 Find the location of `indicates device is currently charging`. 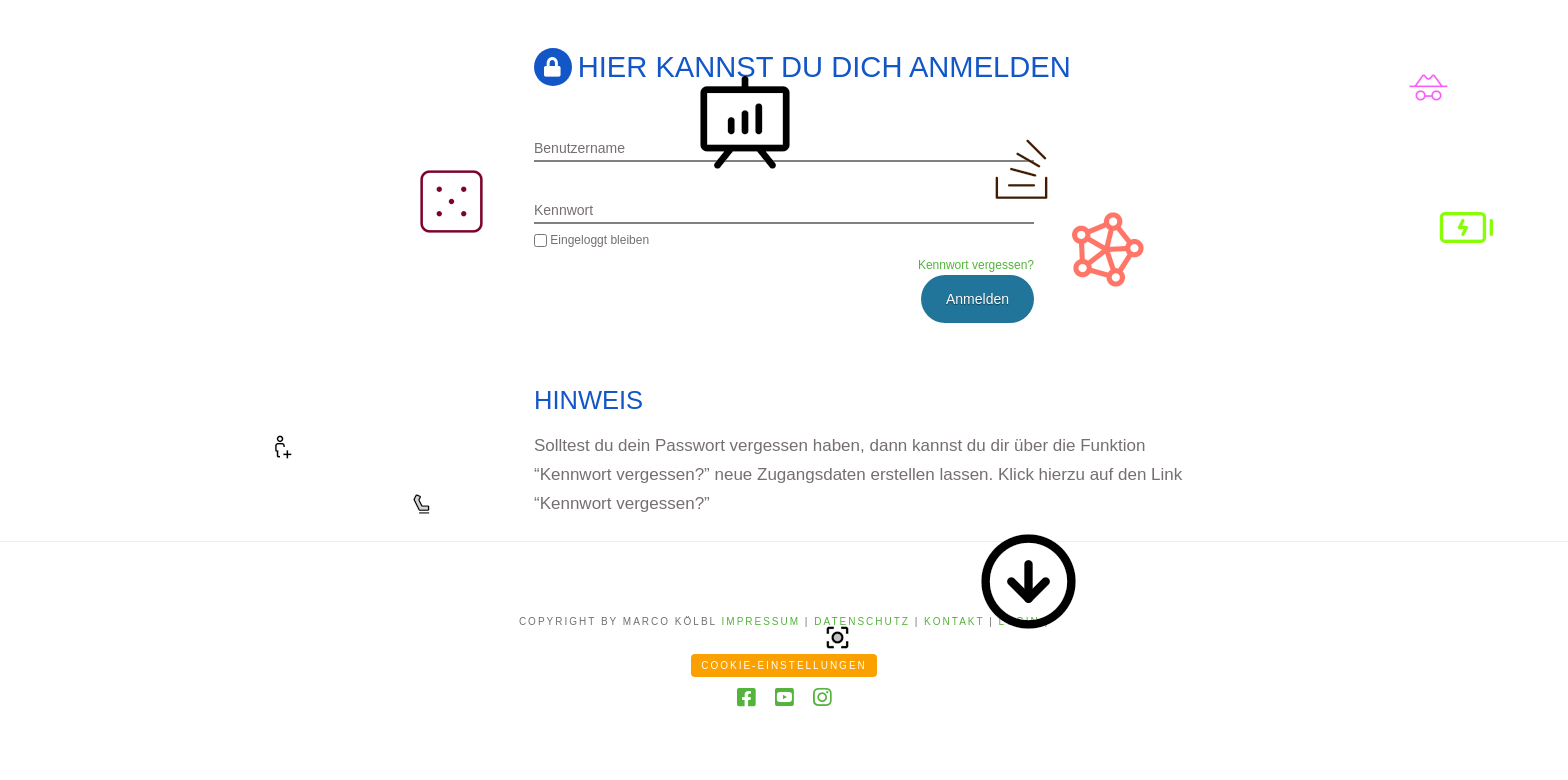

indicates device is currently charging is located at coordinates (1465, 227).